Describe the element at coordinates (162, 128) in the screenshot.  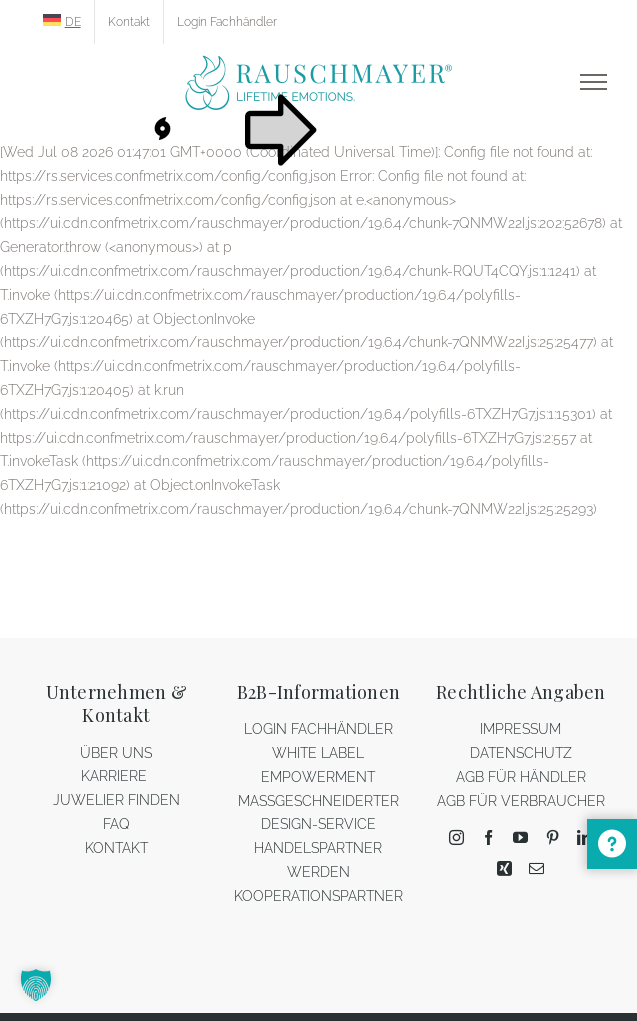
I see `indicates hurricane or tropical storm warning` at that location.